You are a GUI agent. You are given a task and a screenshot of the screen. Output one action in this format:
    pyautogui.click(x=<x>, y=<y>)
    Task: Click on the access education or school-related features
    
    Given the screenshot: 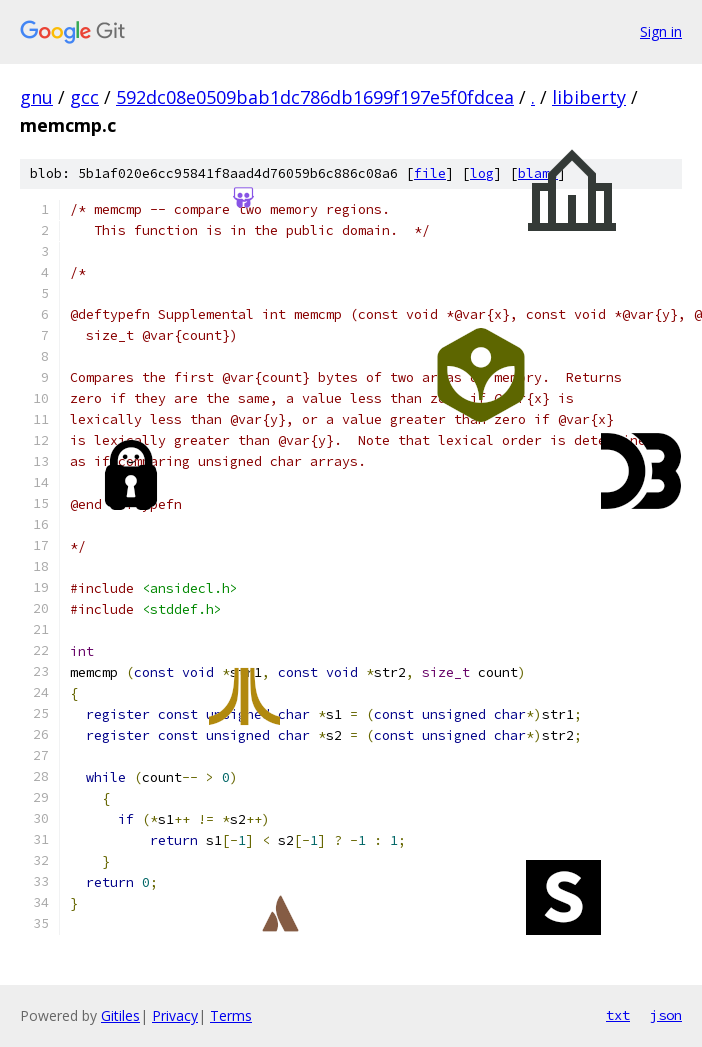 What is the action you would take?
    pyautogui.click(x=572, y=195)
    